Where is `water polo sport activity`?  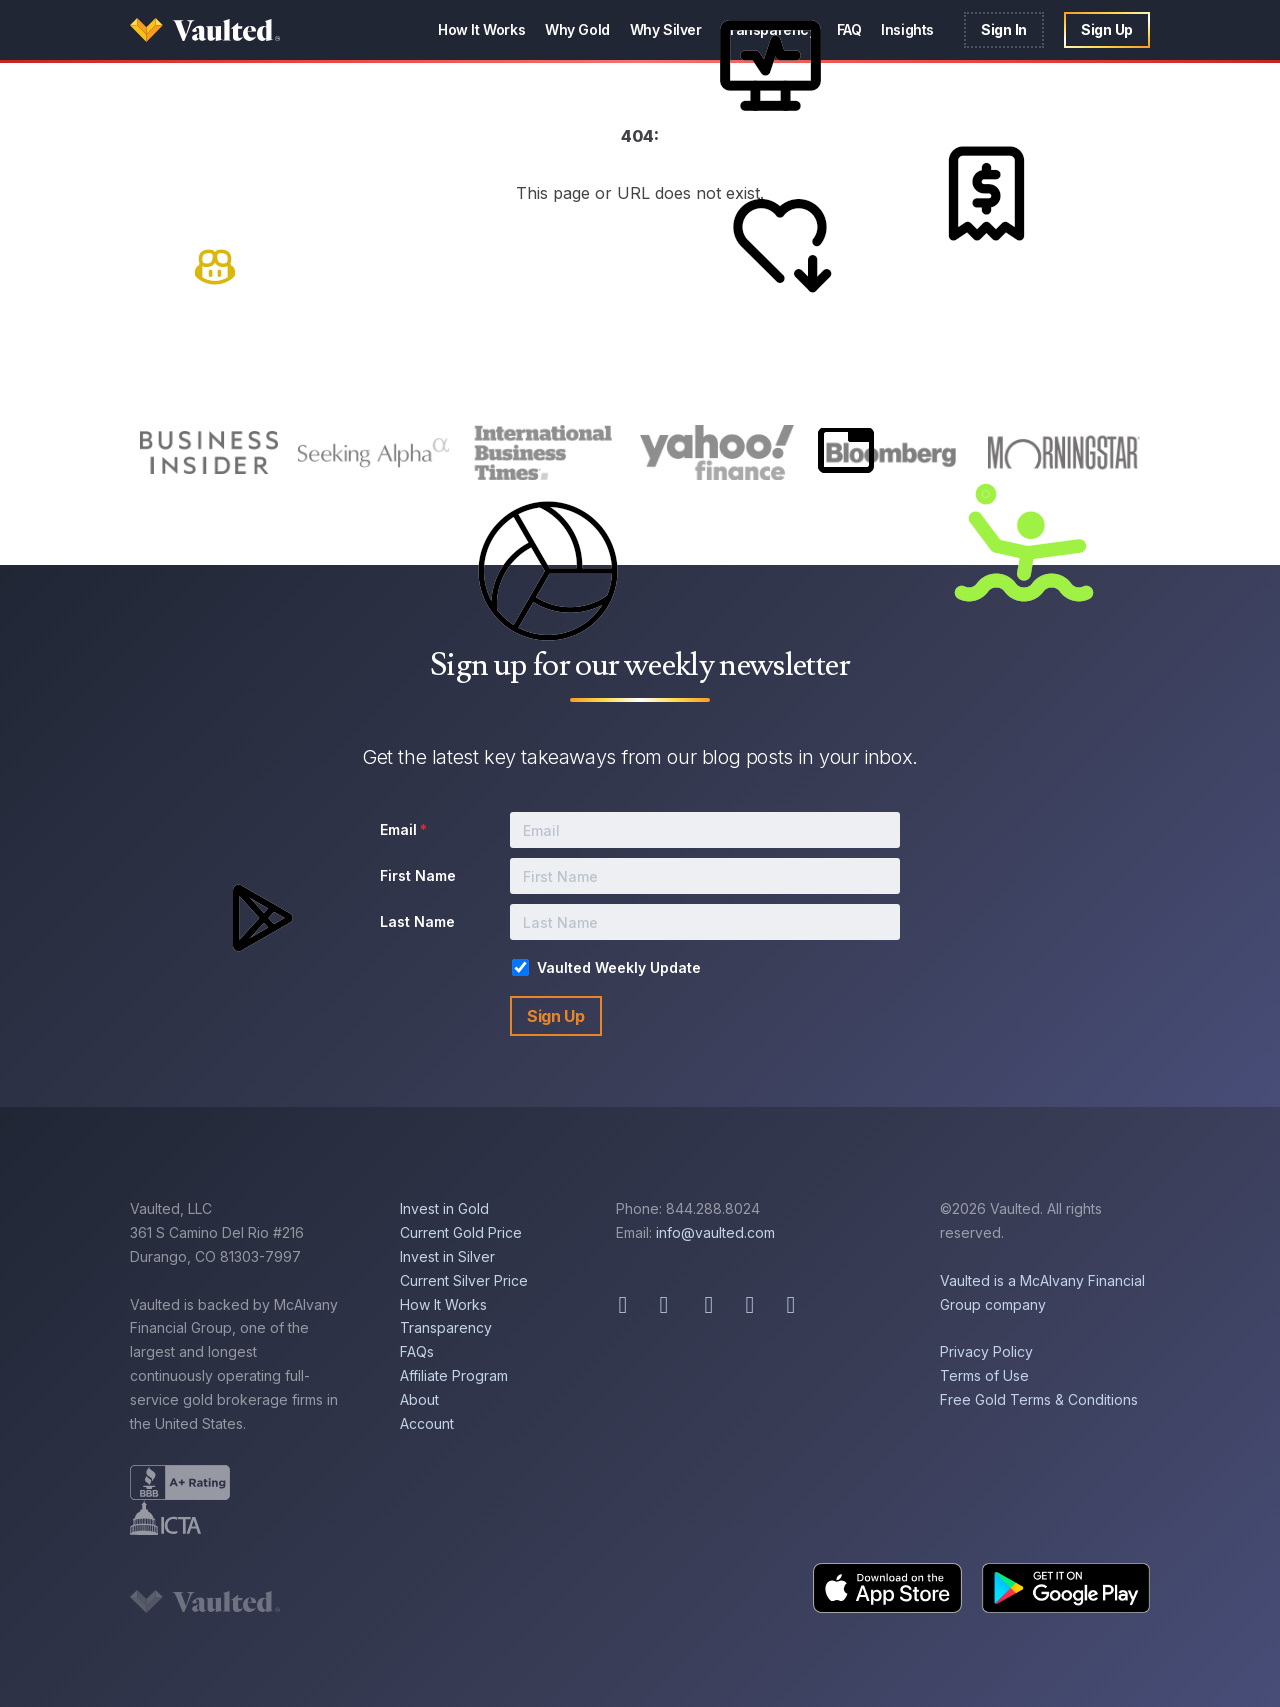 water polo sport activity is located at coordinates (1024, 546).